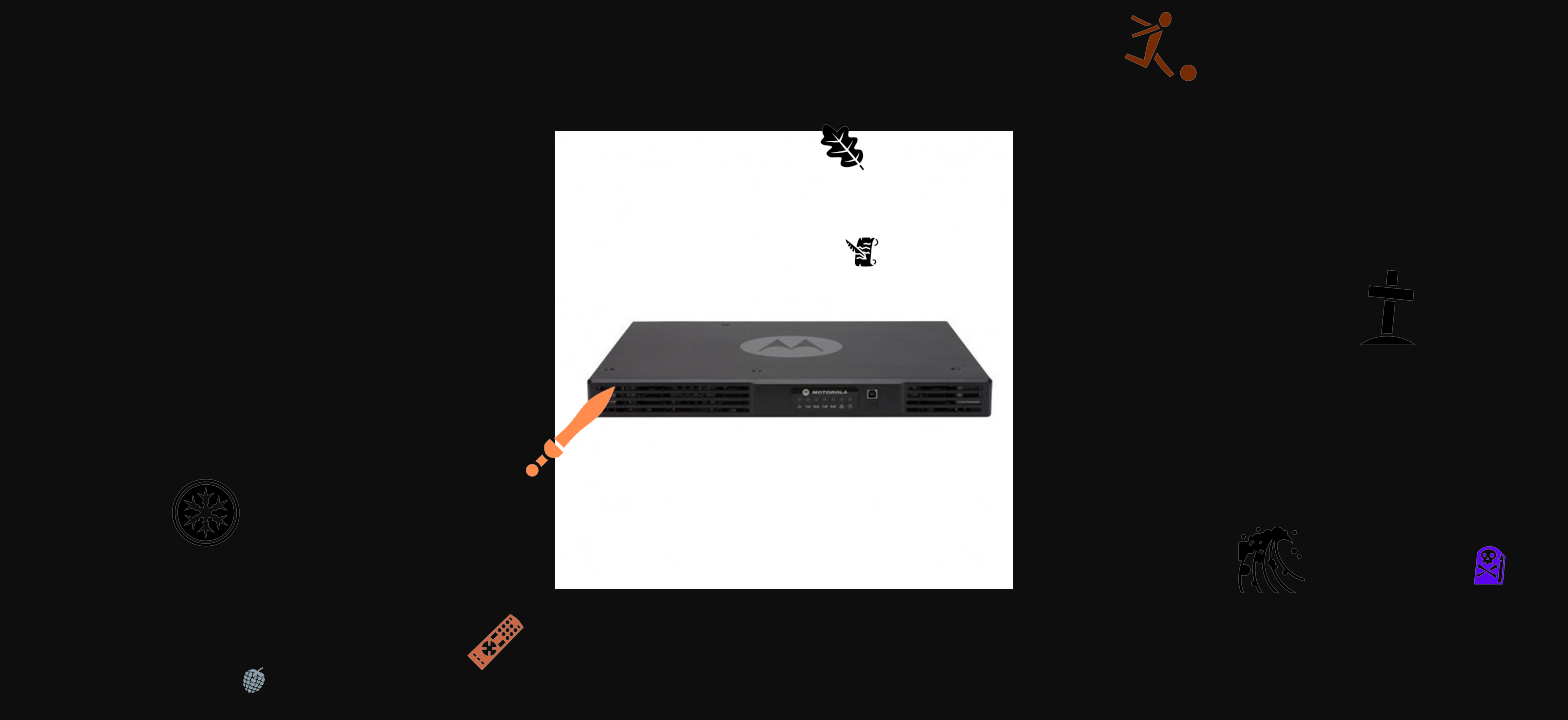 This screenshot has height=720, width=1568. Describe the element at coordinates (495, 641) in the screenshot. I see `access remote control features` at that location.